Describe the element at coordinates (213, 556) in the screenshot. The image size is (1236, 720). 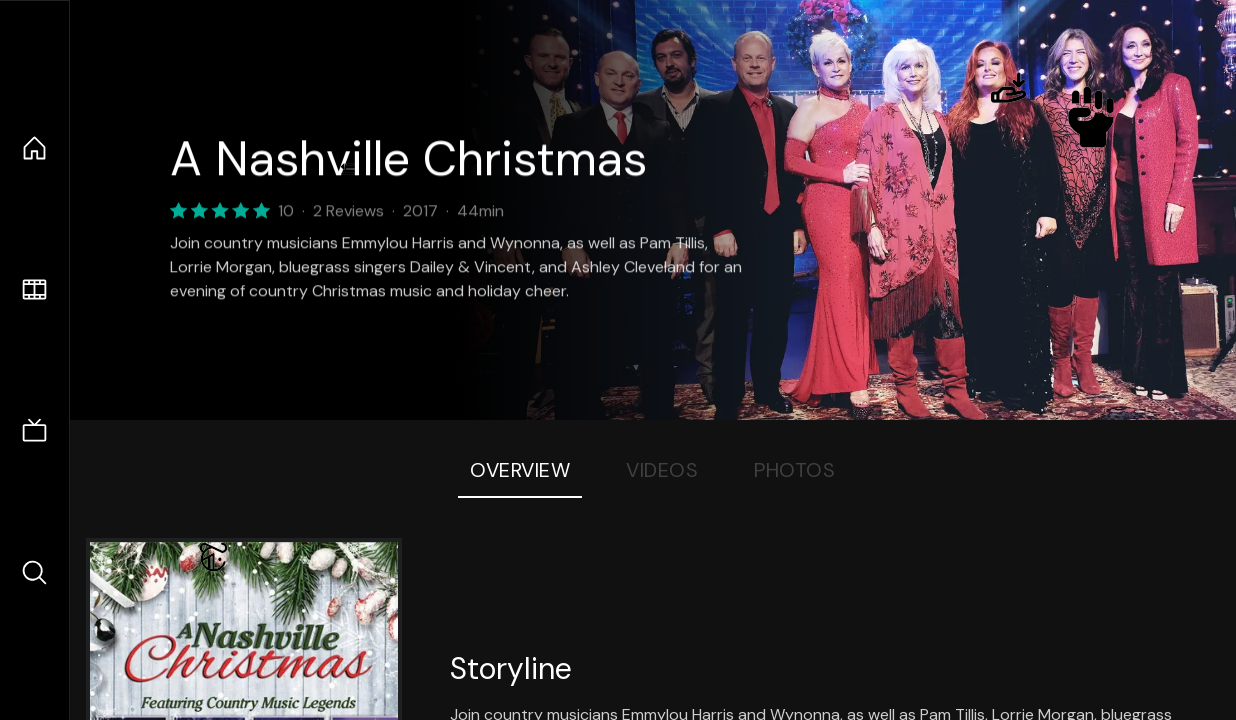
I see `open The New York Times app` at that location.